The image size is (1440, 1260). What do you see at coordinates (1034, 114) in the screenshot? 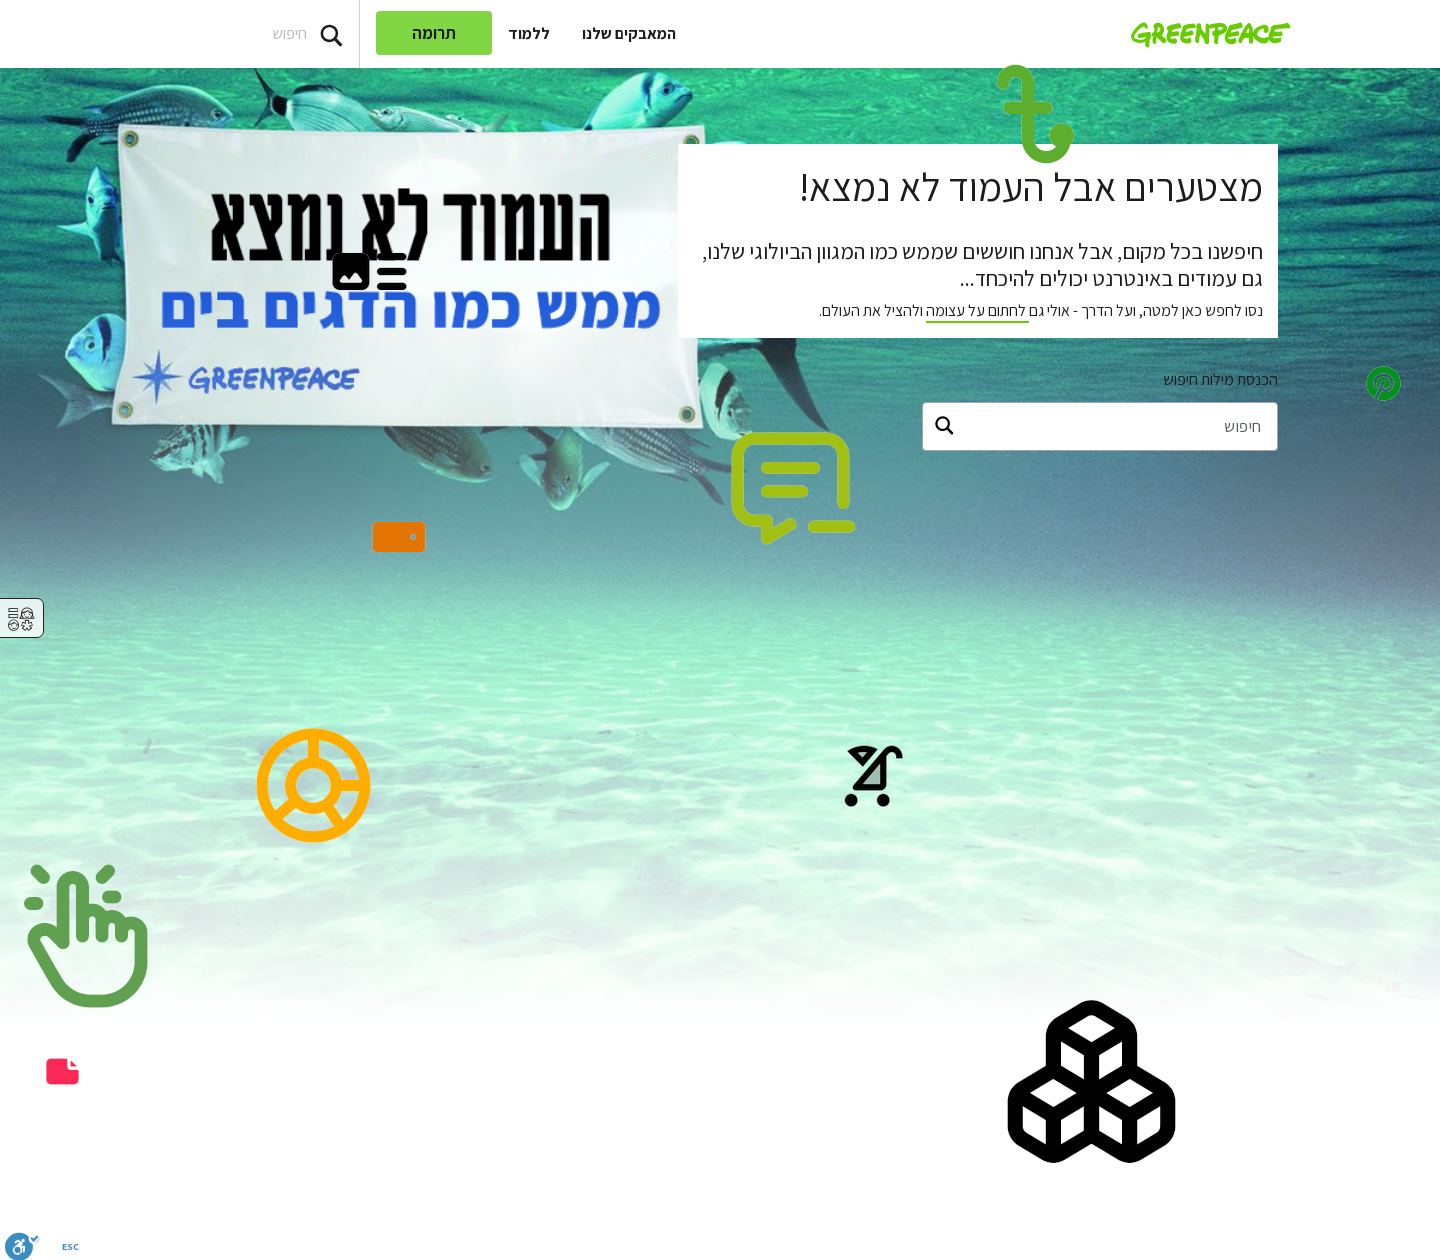
I see `indicates bangladeshi taka currency` at bounding box center [1034, 114].